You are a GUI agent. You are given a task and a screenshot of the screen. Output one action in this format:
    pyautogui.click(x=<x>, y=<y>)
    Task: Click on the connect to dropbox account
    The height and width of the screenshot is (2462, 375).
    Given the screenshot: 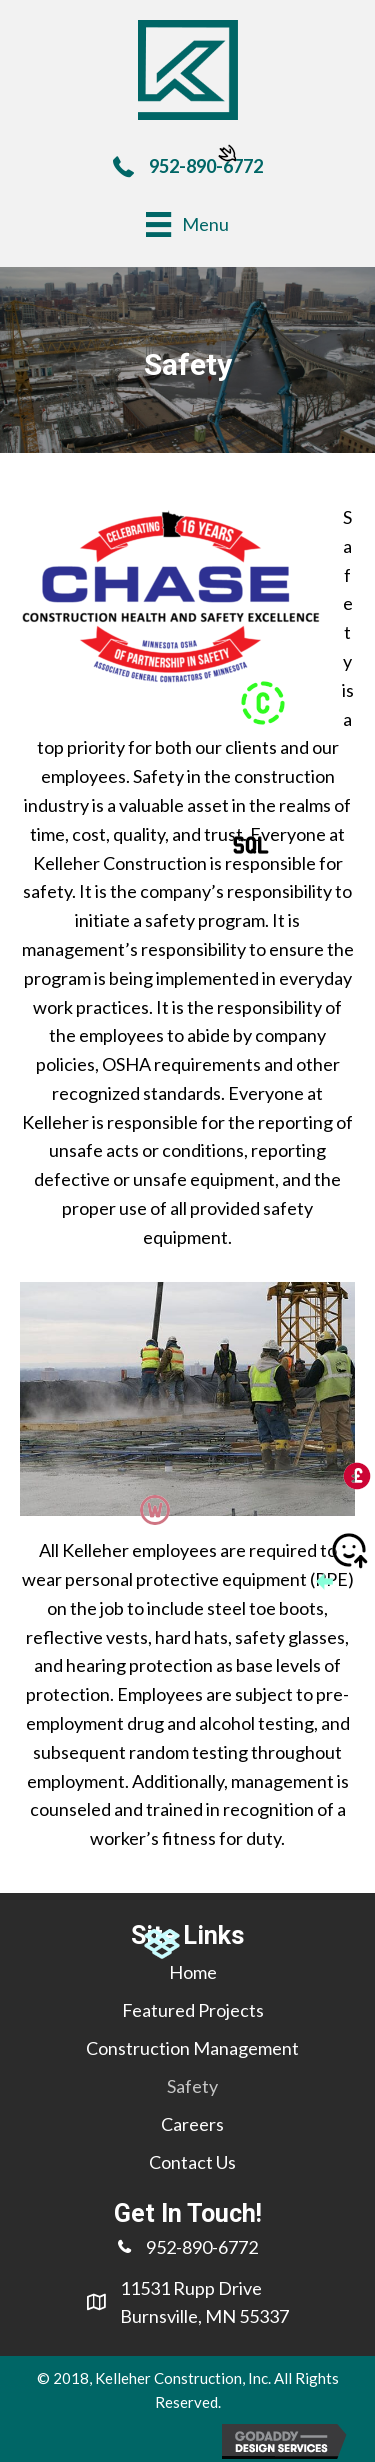 What is the action you would take?
    pyautogui.click(x=162, y=1943)
    